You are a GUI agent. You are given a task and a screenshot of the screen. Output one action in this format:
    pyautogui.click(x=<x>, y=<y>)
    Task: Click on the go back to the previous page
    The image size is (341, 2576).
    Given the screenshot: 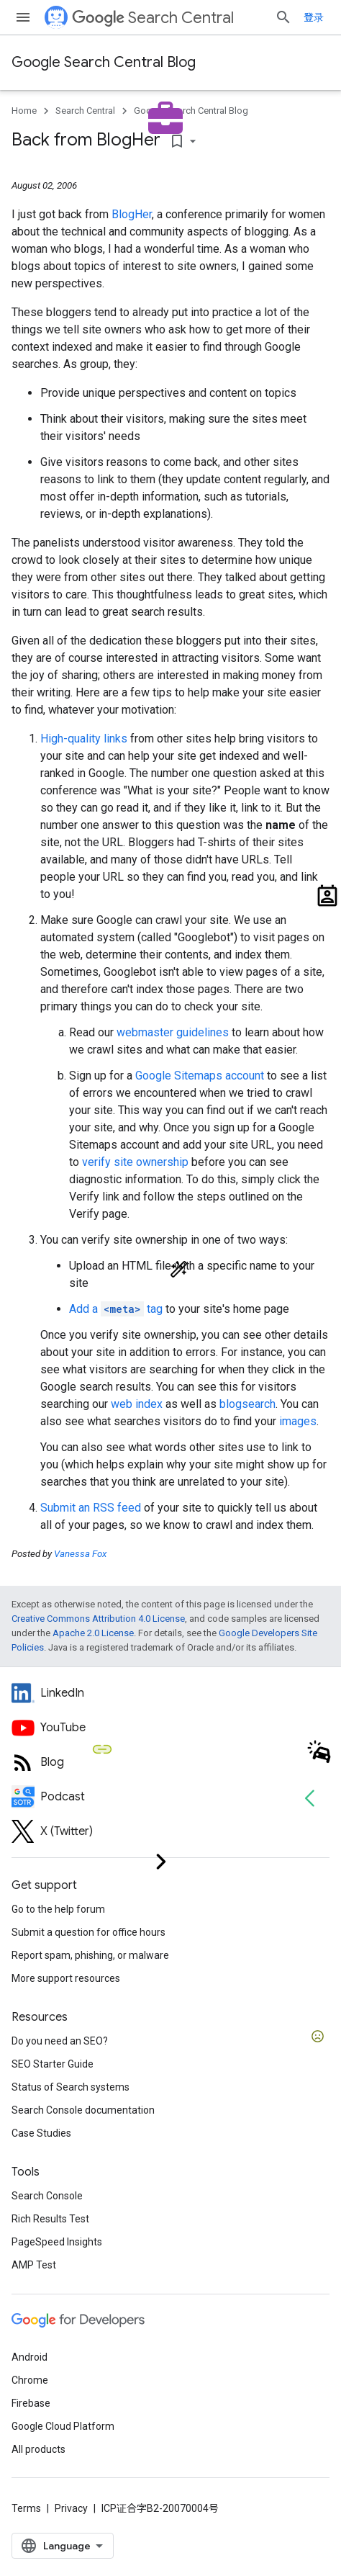 What is the action you would take?
    pyautogui.click(x=310, y=1798)
    